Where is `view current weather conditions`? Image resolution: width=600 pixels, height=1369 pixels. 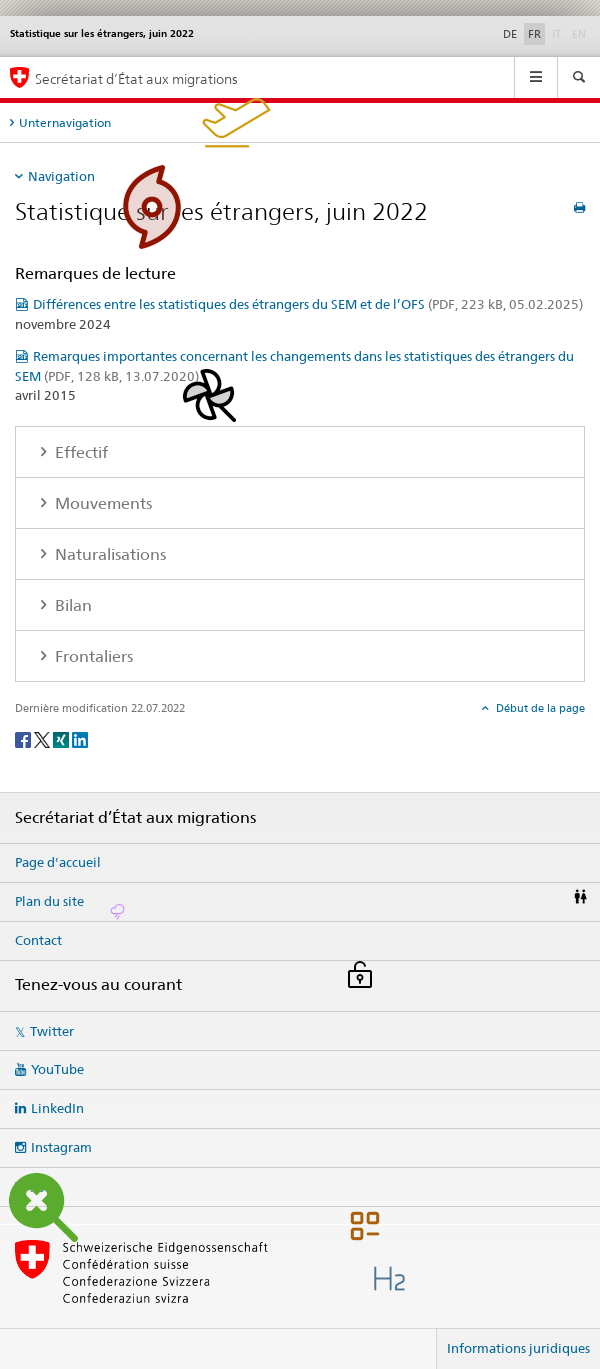
view current weather conditions is located at coordinates (117, 911).